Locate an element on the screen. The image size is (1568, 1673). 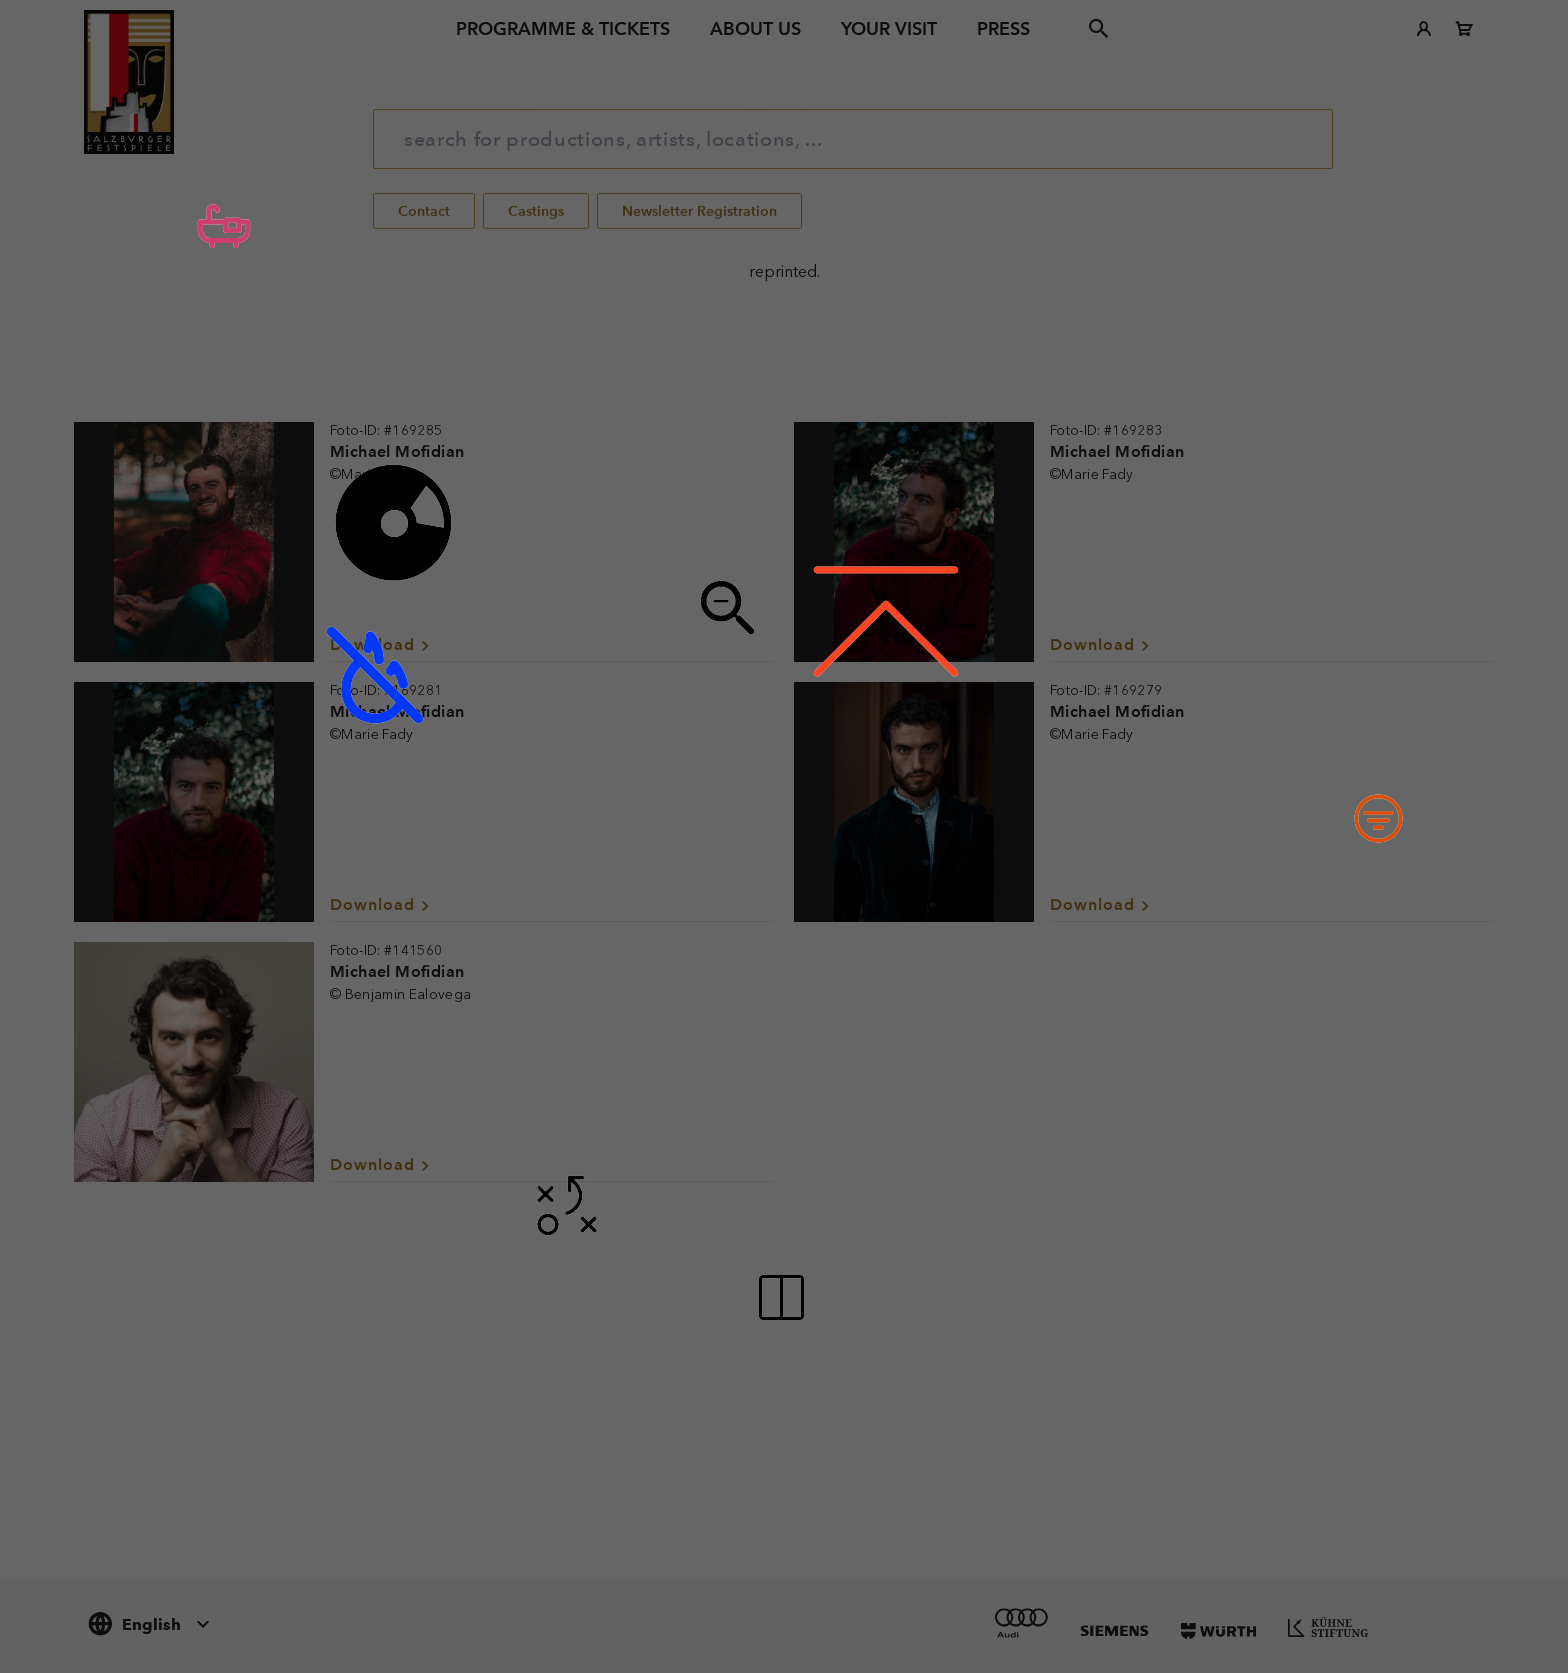
collapse content to top is located at coordinates (886, 618).